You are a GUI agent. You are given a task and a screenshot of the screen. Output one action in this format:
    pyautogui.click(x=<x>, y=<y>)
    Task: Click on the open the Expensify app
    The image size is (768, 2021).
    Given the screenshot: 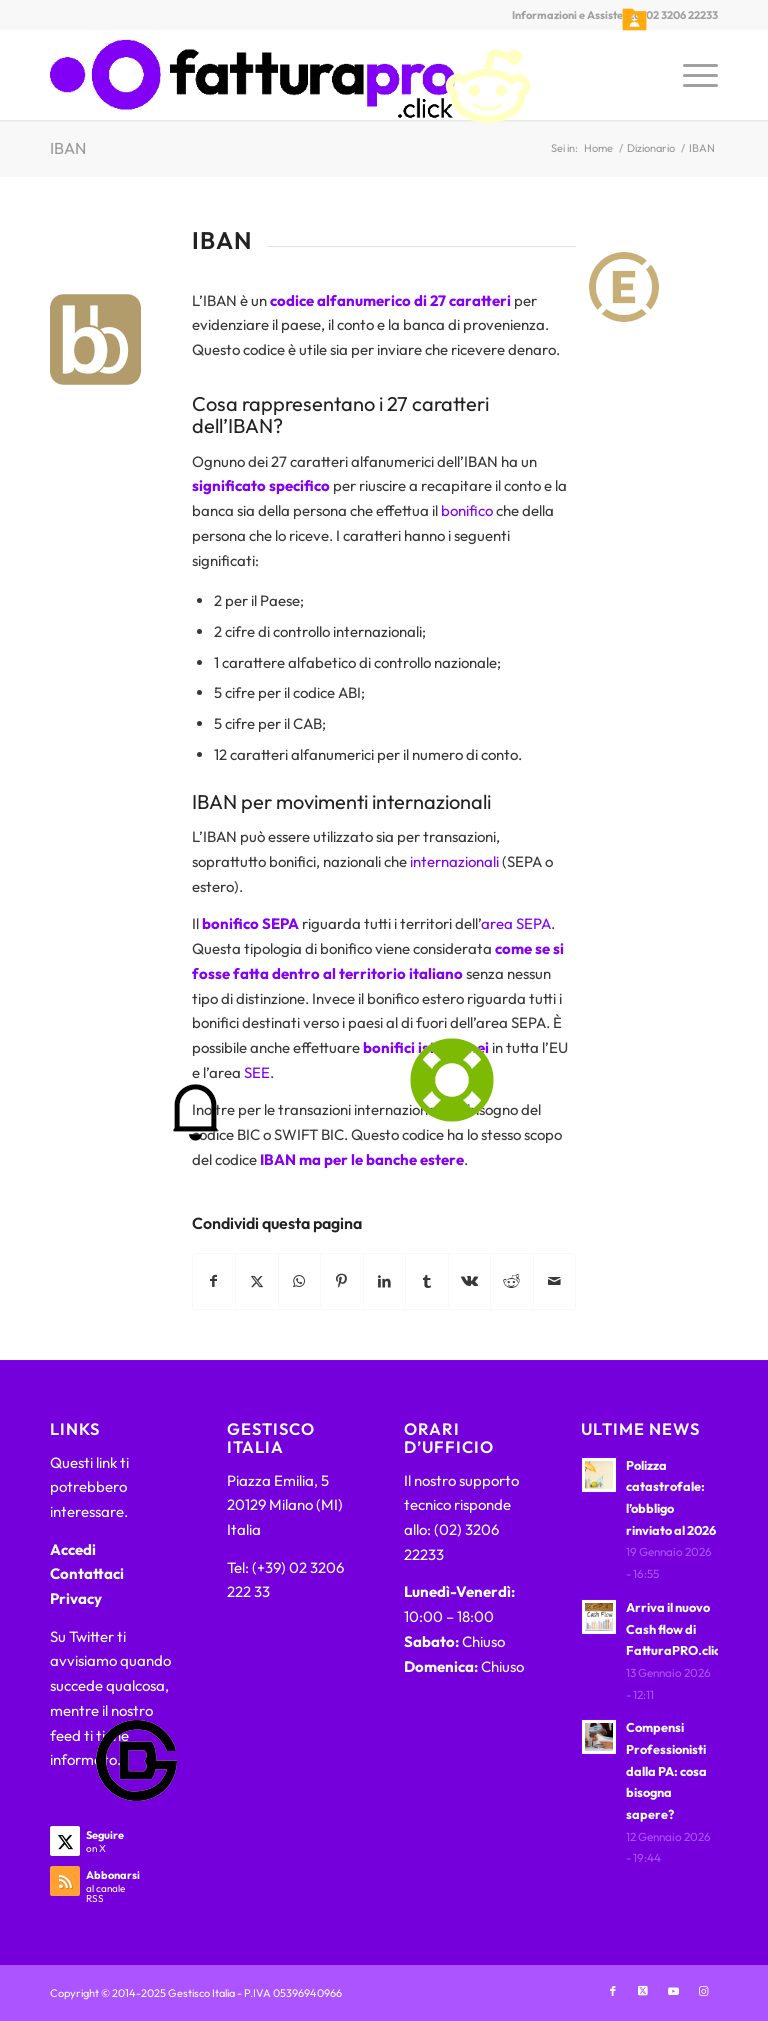 What is the action you would take?
    pyautogui.click(x=624, y=287)
    